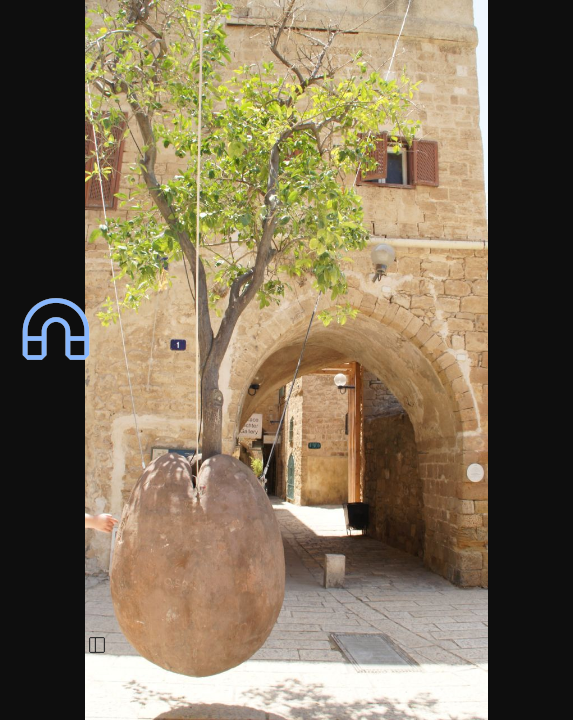  Describe the element at coordinates (97, 645) in the screenshot. I see `hide the left sidebar panel` at that location.